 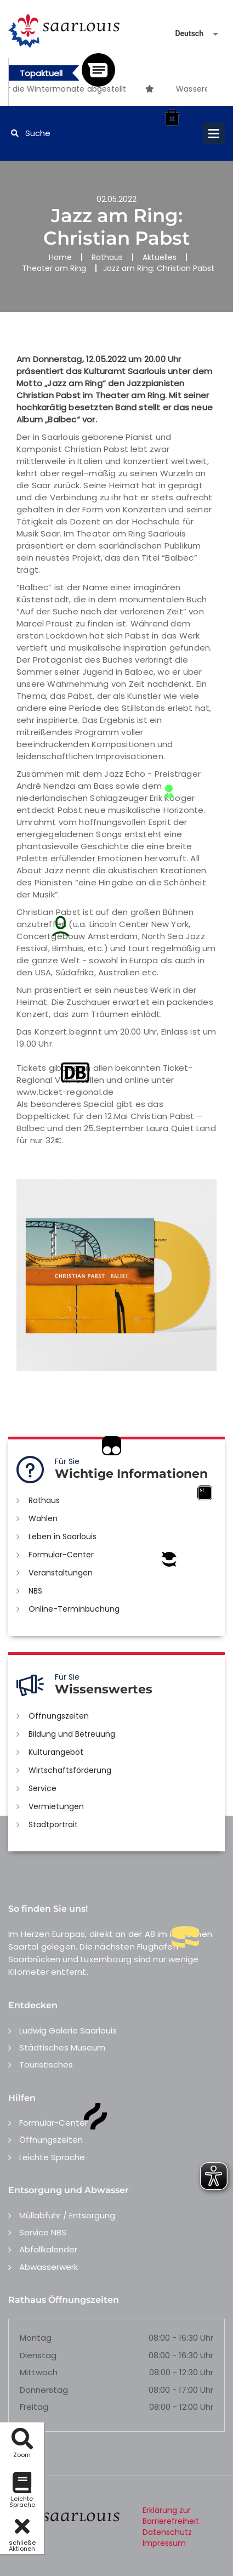 What do you see at coordinates (60, 926) in the screenshot?
I see `view user profile` at bounding box center [60, 926].